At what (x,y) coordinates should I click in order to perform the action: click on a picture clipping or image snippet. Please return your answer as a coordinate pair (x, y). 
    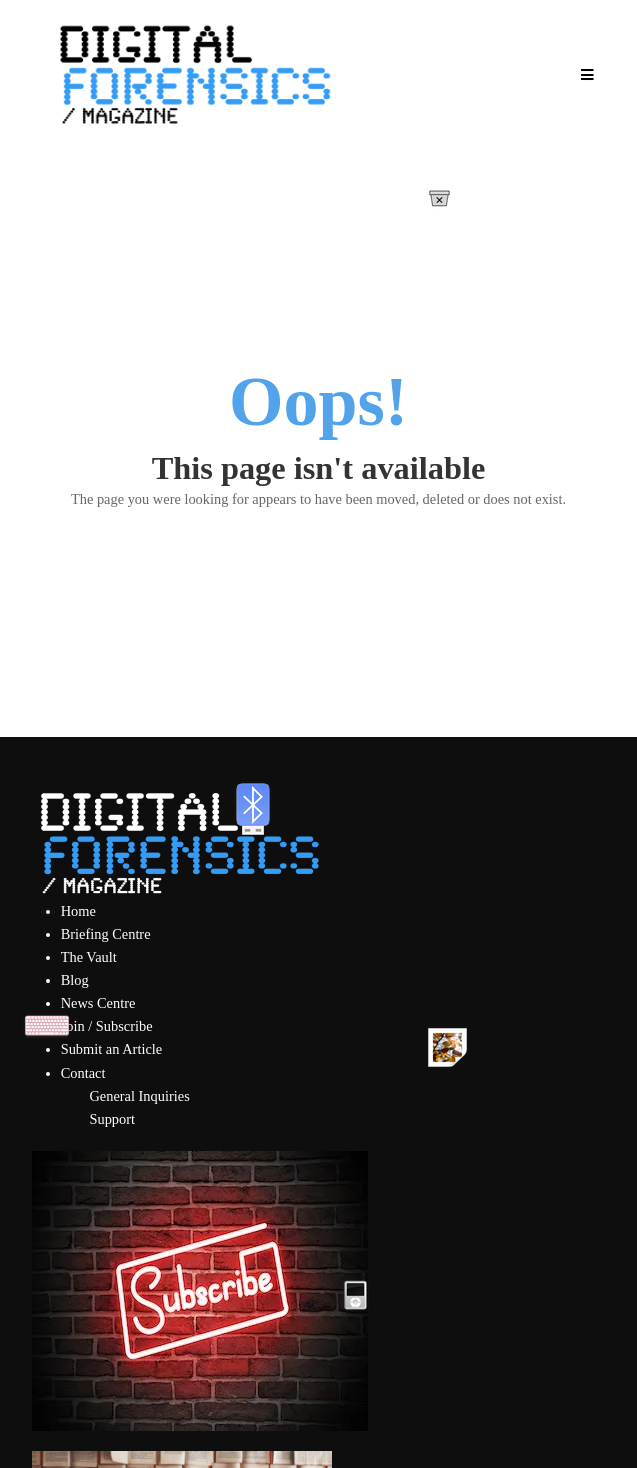
    Looking at the image, I should click on (447, 1048).